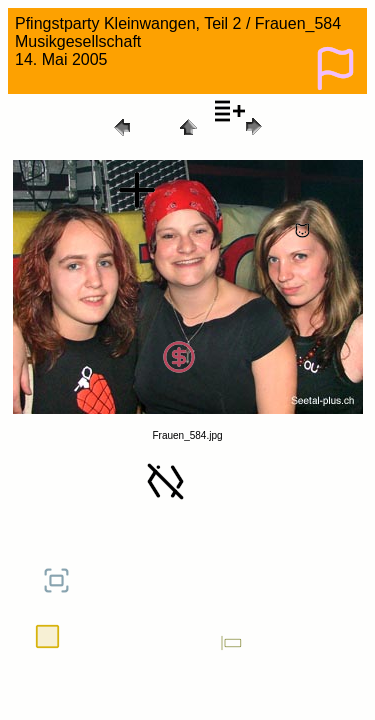  I want to click on disable code or markup view, so click(165, 481).